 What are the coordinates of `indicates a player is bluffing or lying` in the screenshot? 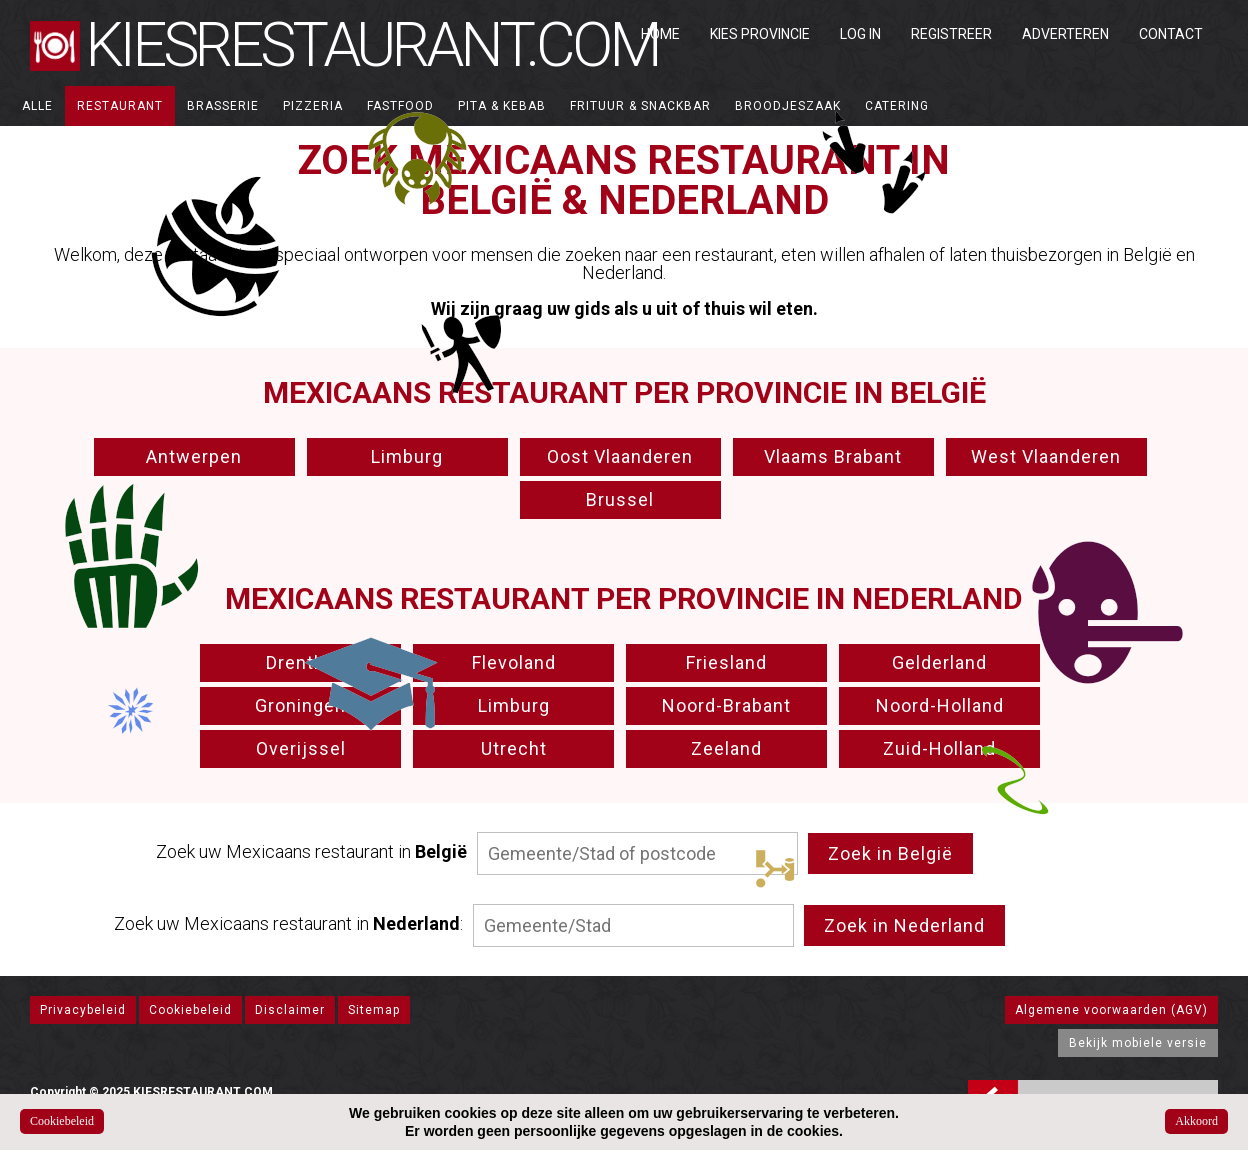 It's located at (1107, 612).